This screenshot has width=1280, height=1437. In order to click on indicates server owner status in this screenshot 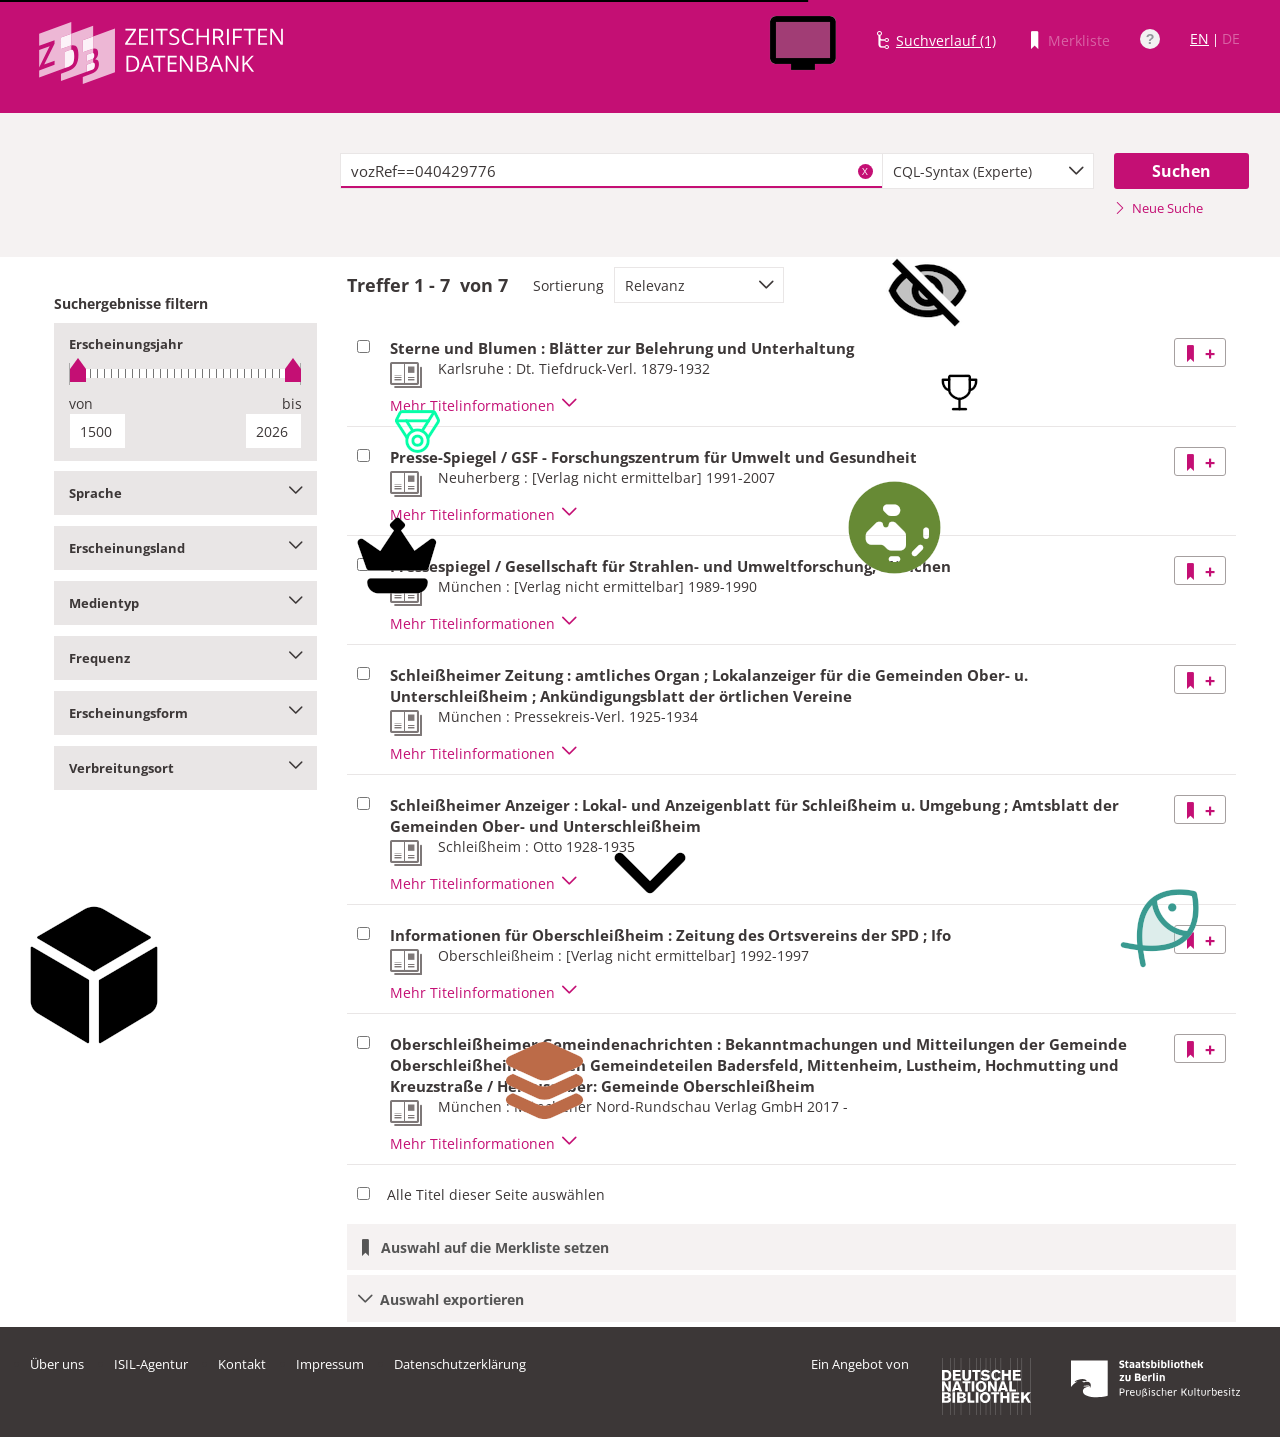, I will do `click(397, 555)`.